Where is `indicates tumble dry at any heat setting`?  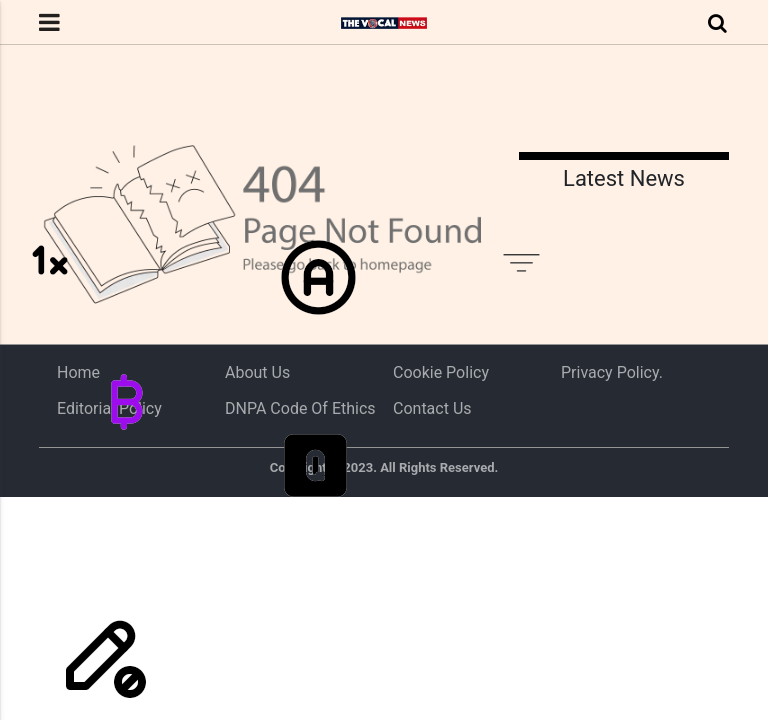
indicates tumble dry at any heat setting is located at coordinates (318, 277).